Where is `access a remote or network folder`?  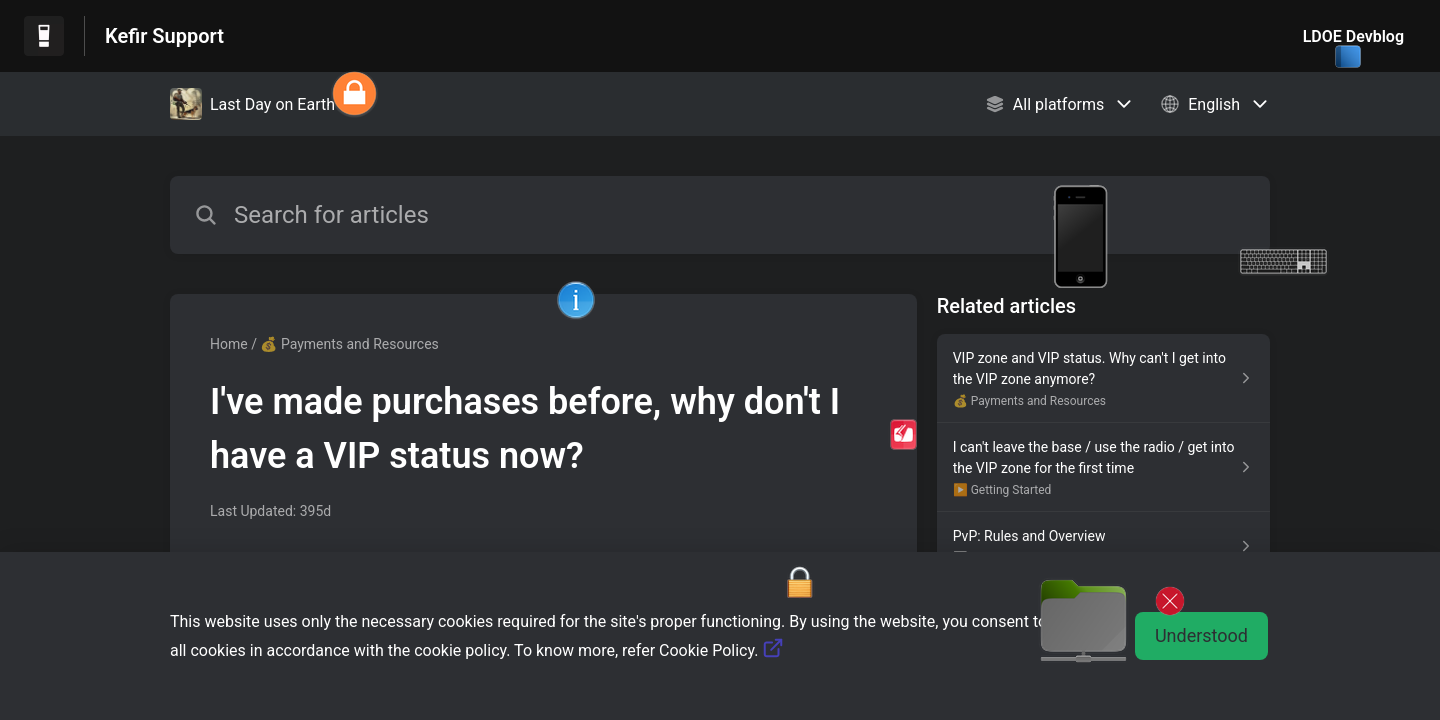
access a remote or network folder is located at coordinates (1083, 619).